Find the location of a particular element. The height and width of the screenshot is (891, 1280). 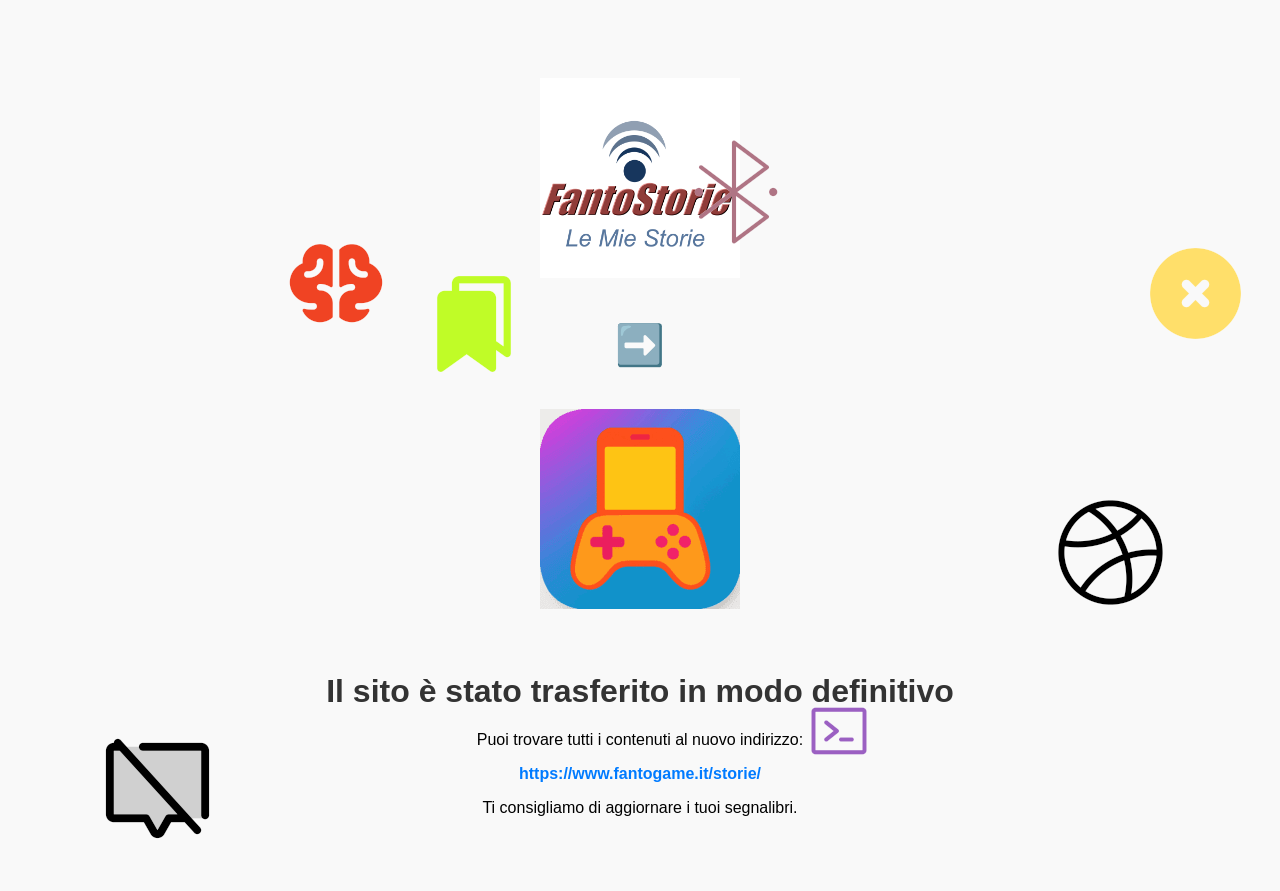

close or dismiss a dialog is located at coordinates (1195, 293).